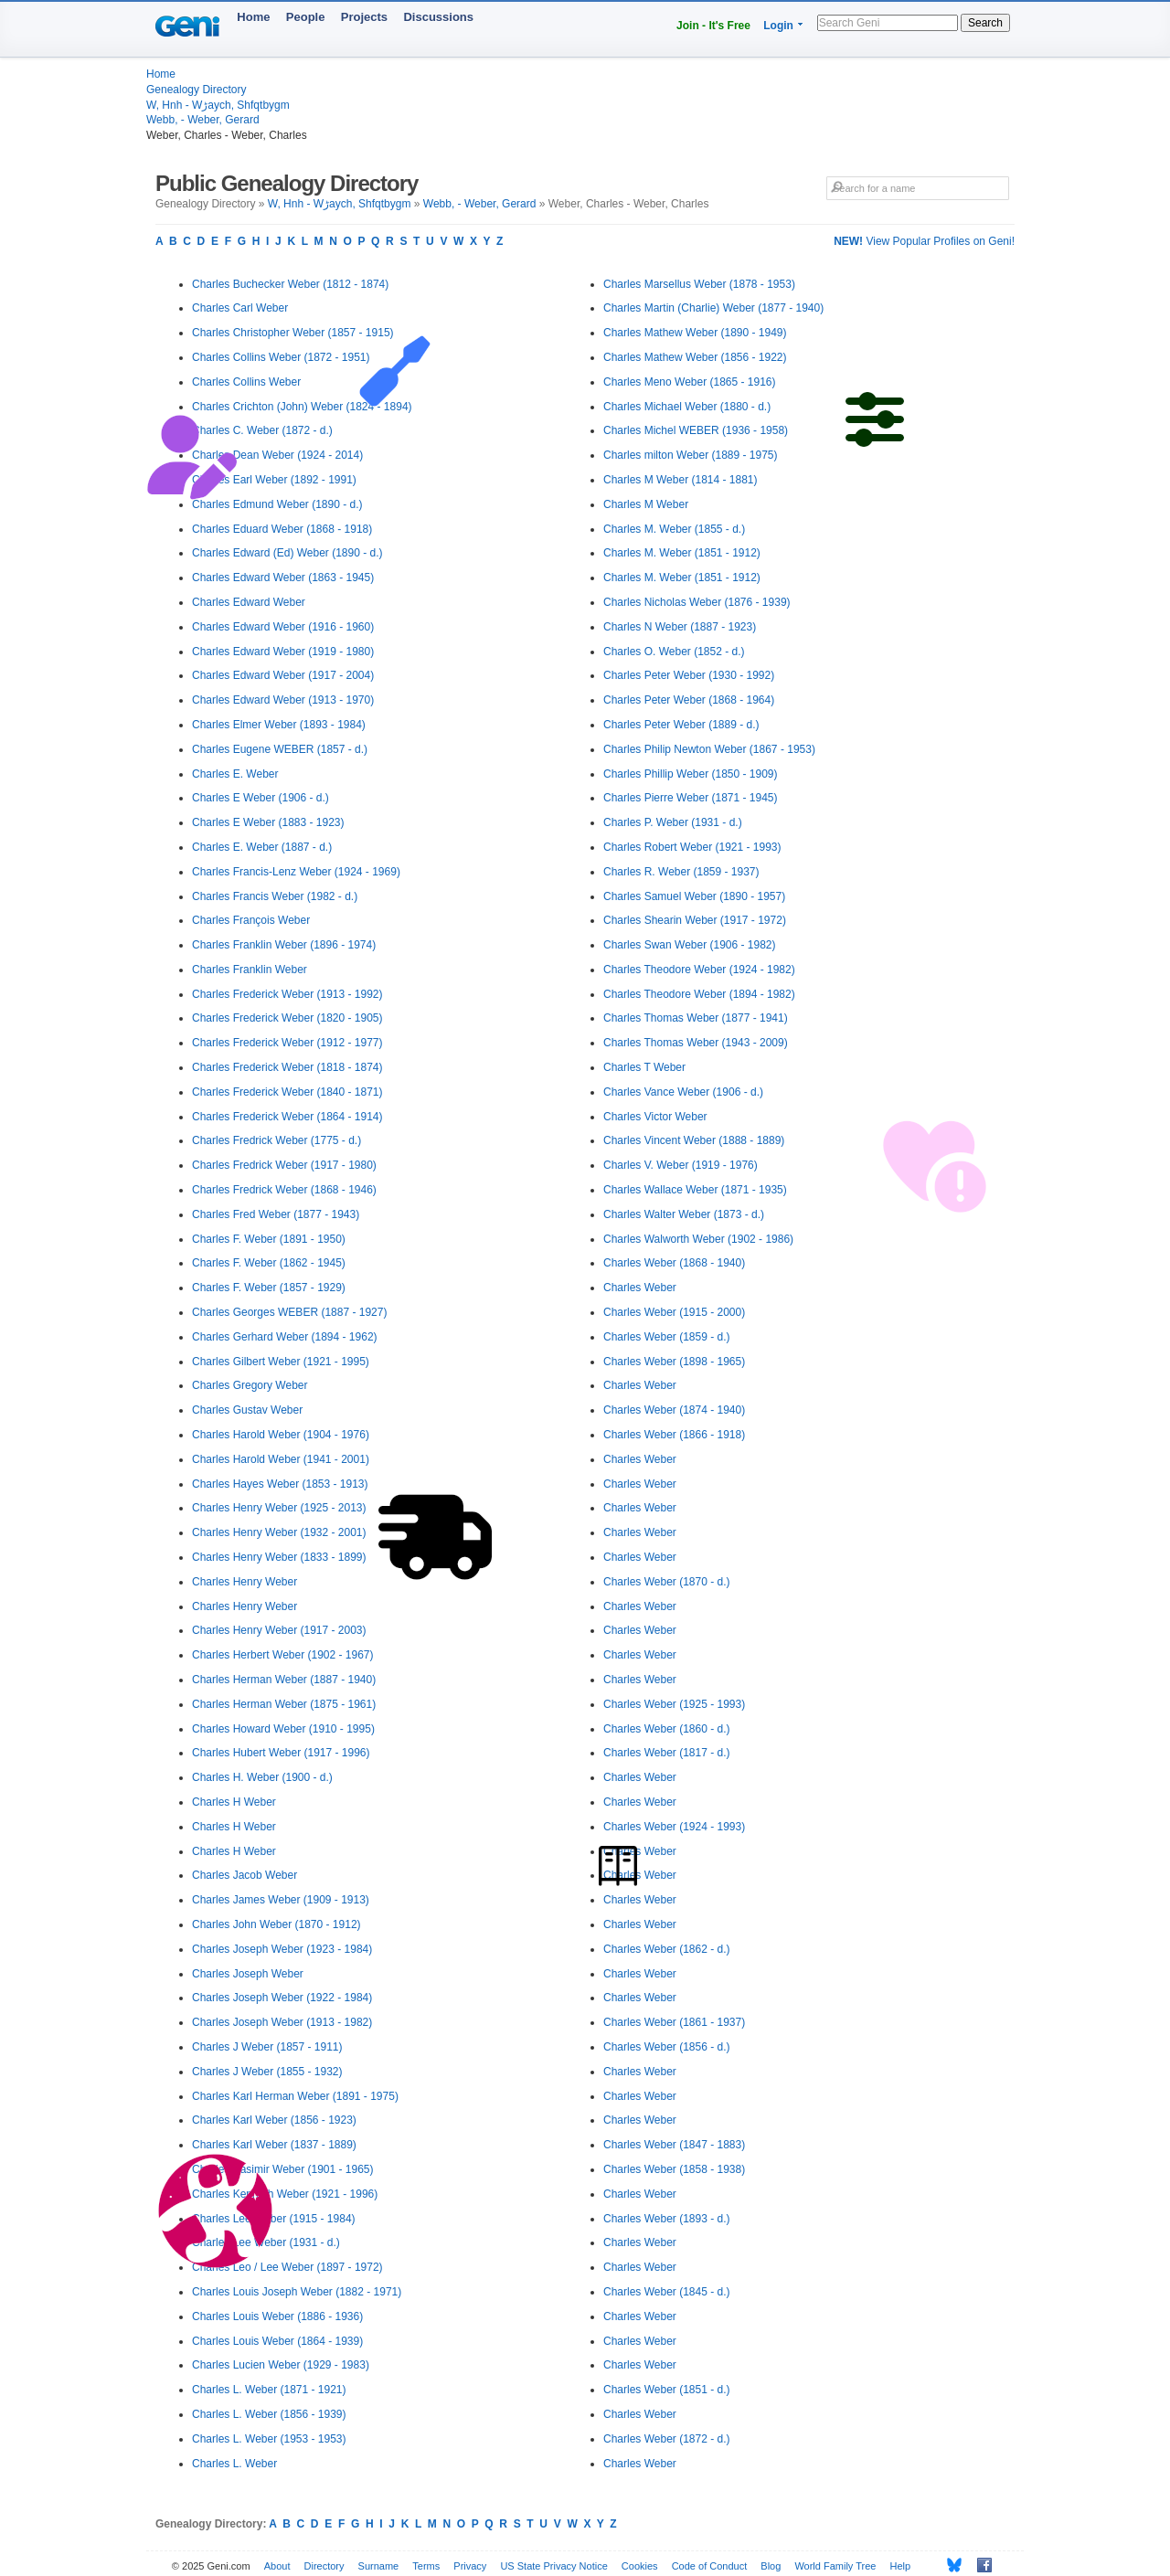 Image resolution: width=1170 pixels, height=2576 pixels. I want to click on access settings or configuration options, so click(395, 371).